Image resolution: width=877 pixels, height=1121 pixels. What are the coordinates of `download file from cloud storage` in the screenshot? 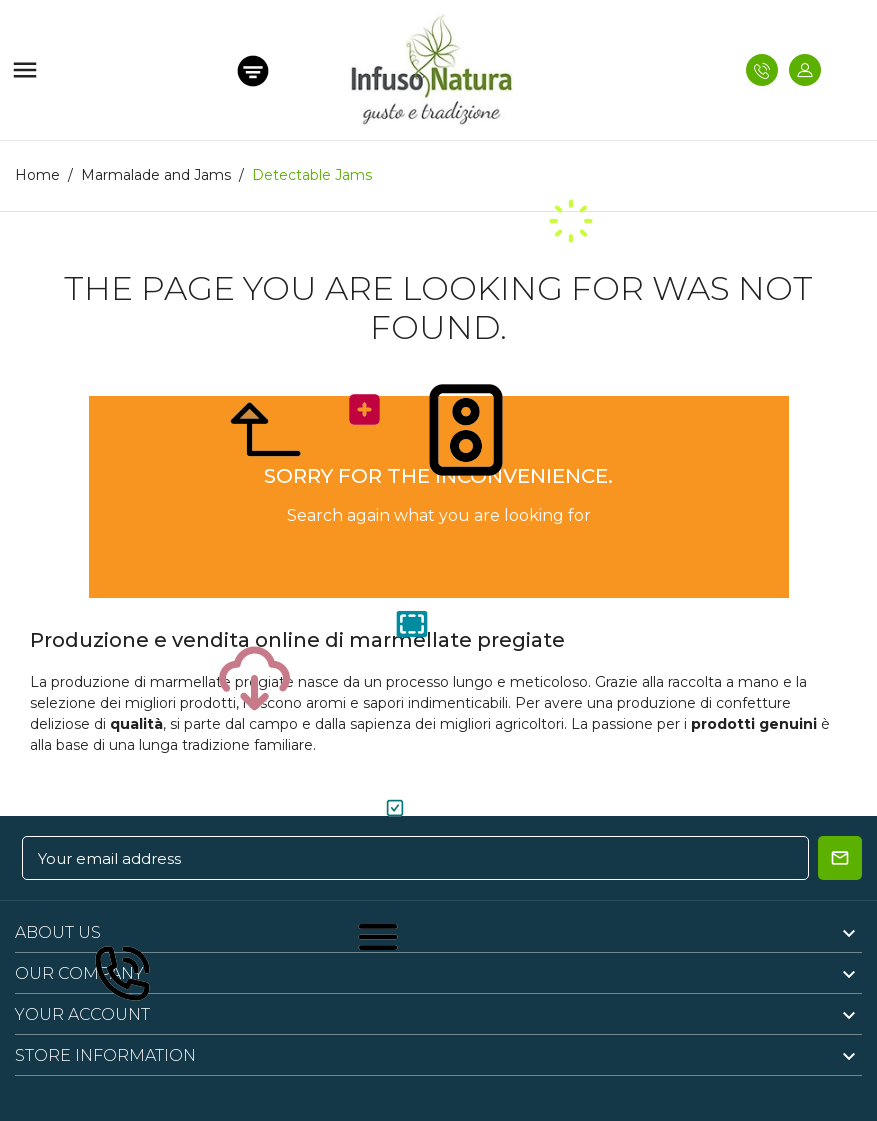 It's located at (254, 678).